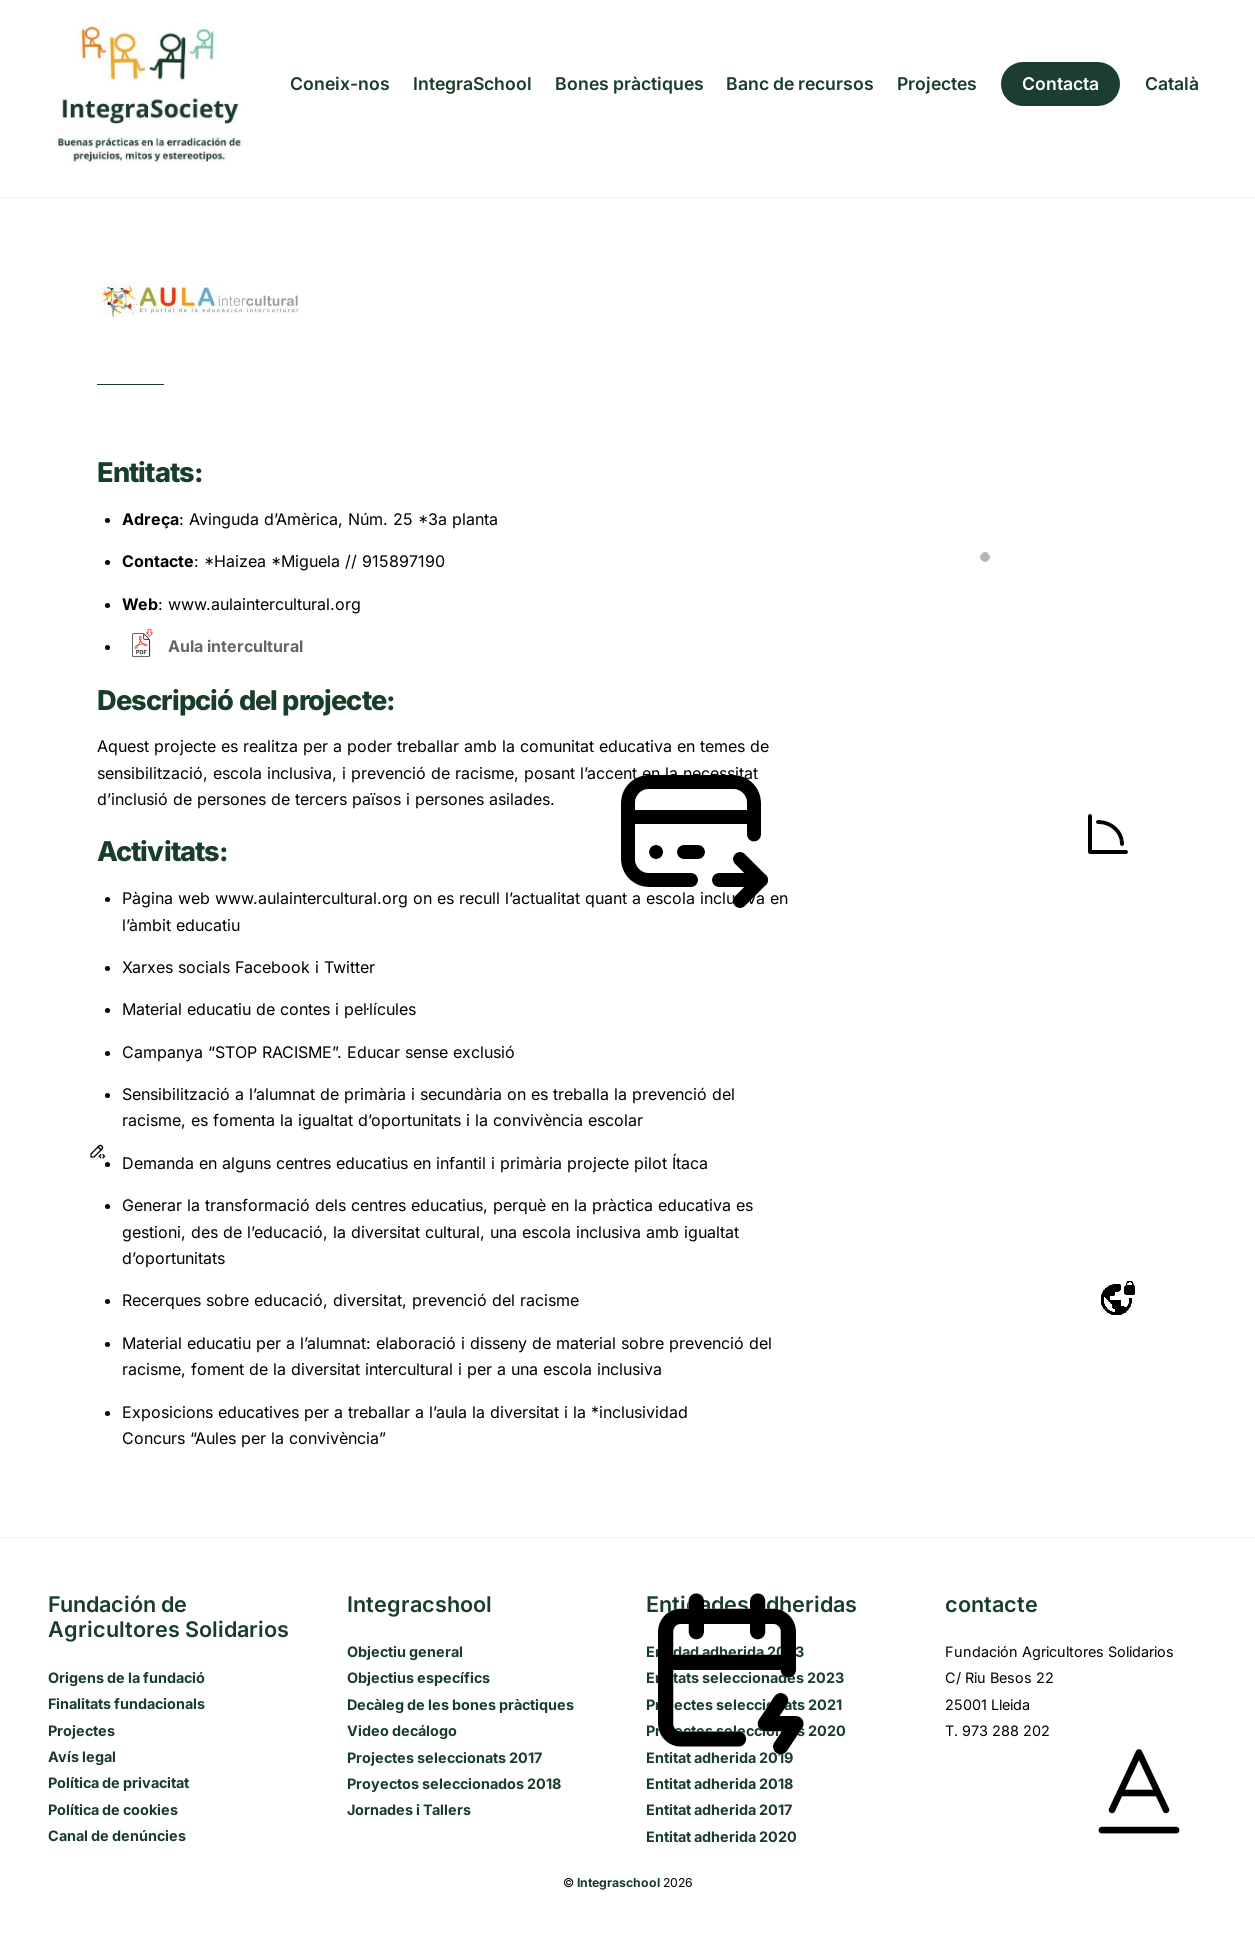 The height and width of the screenshot is (1950, 1255). What do you see at coordinates (97, 1151) in the screenshot?
I see `edit or write code` at bounding box center [97, 1151].